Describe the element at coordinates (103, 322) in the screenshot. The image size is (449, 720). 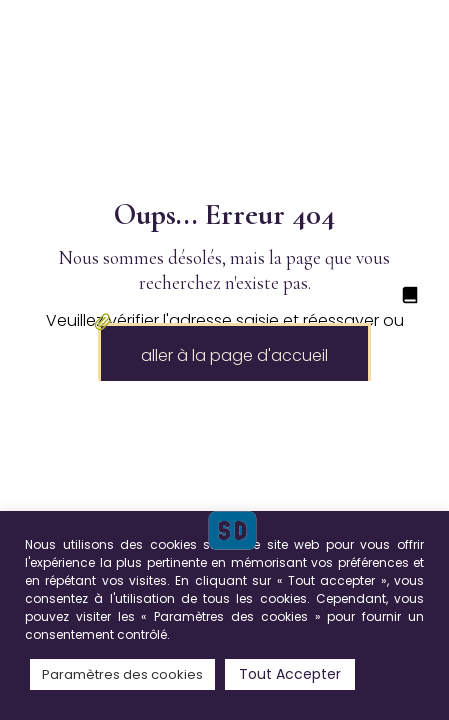
I see `attach a file to your message` at that location.